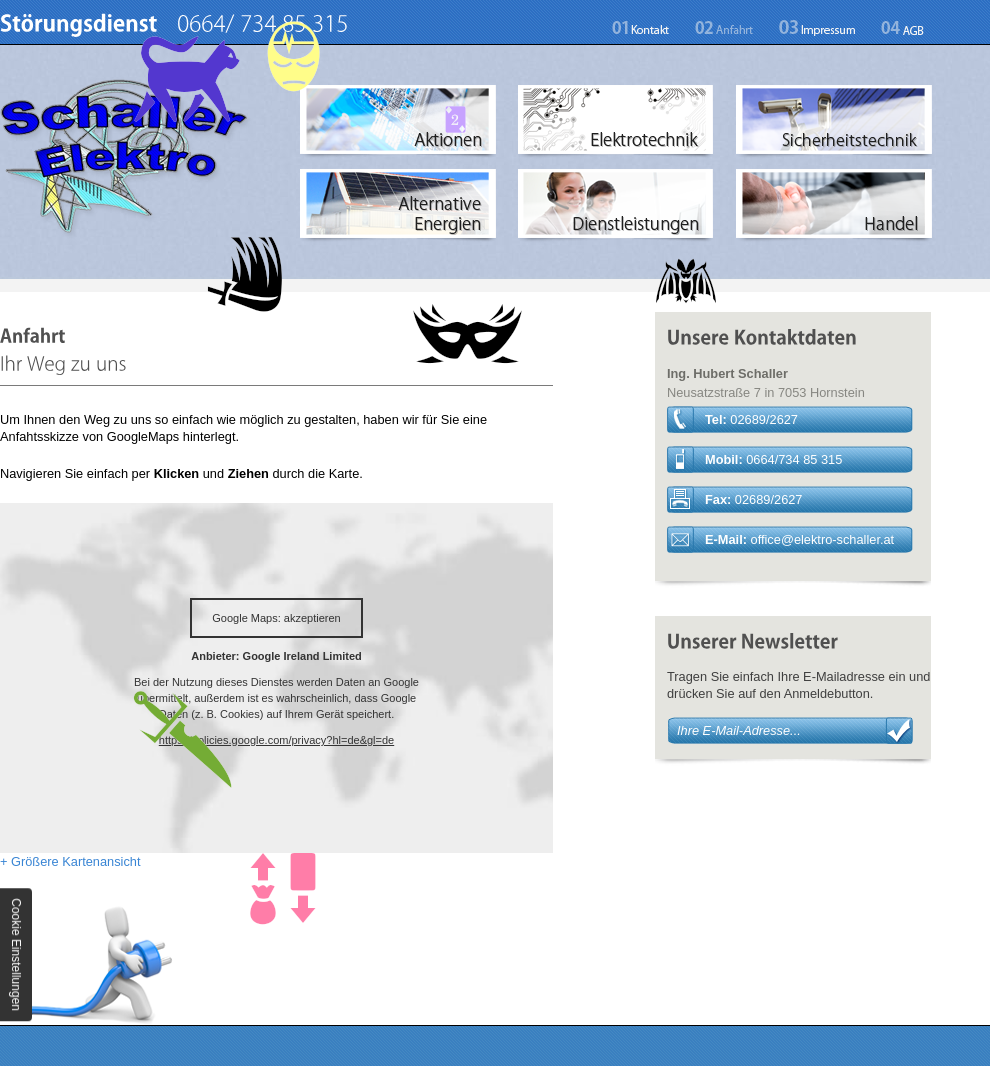 The width and height of the screenshot is (990, 1066). What do you see at coordinates (245, 274) in the screenshot?
I see `perform a slash attack in combat` at bounding box center [245, 274].